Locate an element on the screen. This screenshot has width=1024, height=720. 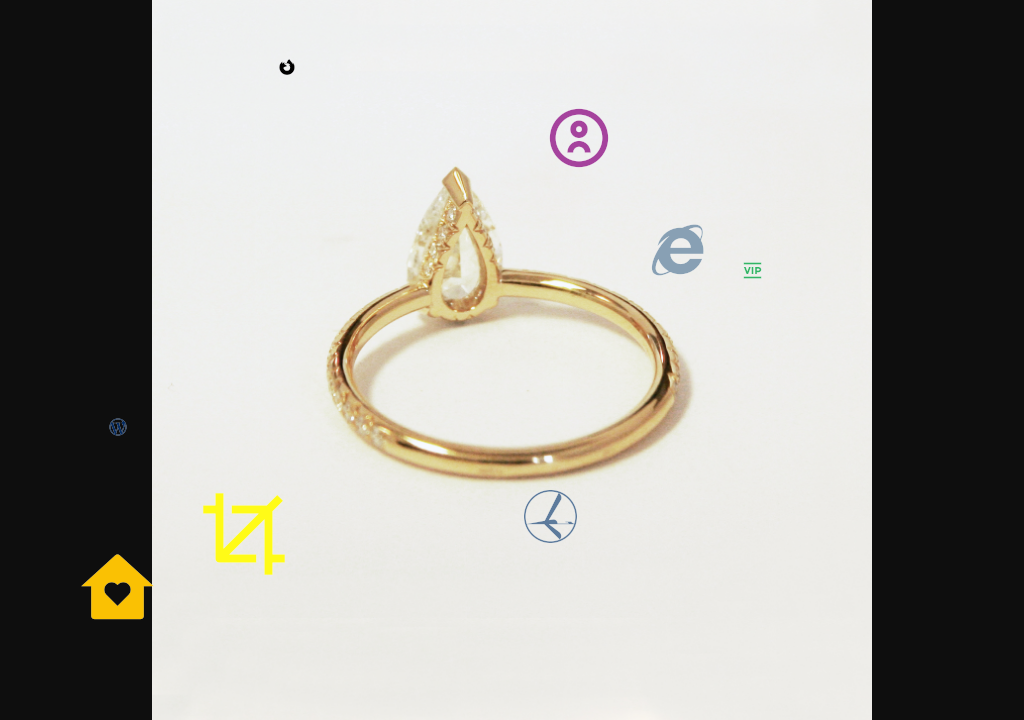
wordpress logo is located at coordinates (118, 427).